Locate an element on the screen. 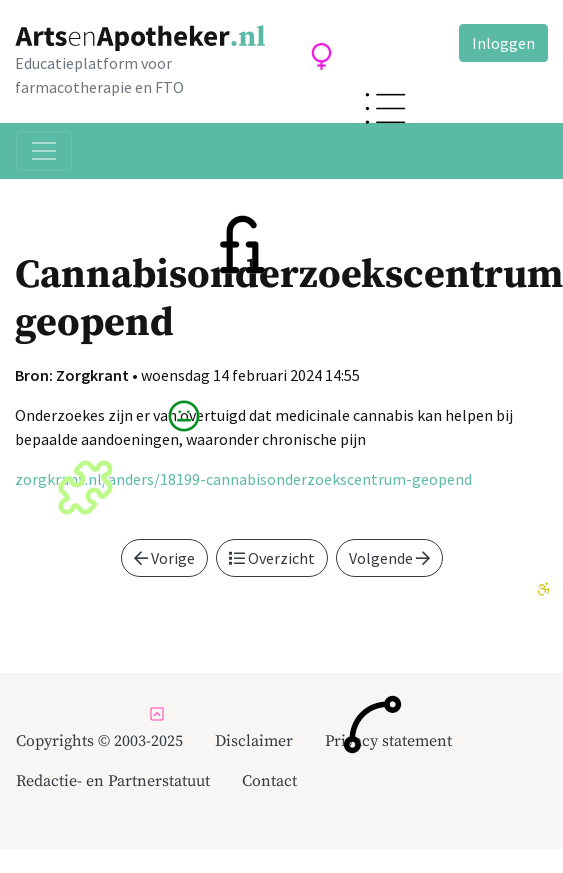 This screenshot has height=873, width=563. access accessibility settings is located at coordinates (544, 589).